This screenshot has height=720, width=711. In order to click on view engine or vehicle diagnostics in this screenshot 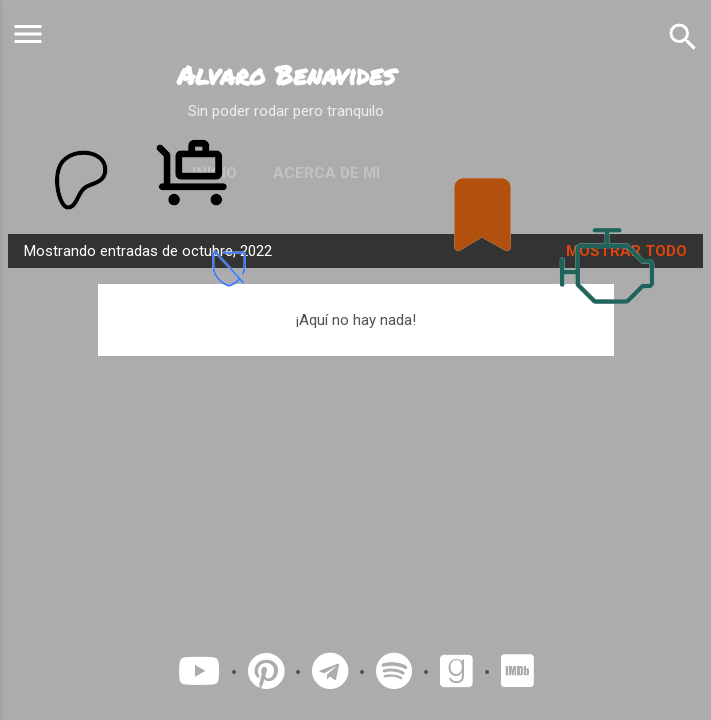, I will do `click(605, 267)`.